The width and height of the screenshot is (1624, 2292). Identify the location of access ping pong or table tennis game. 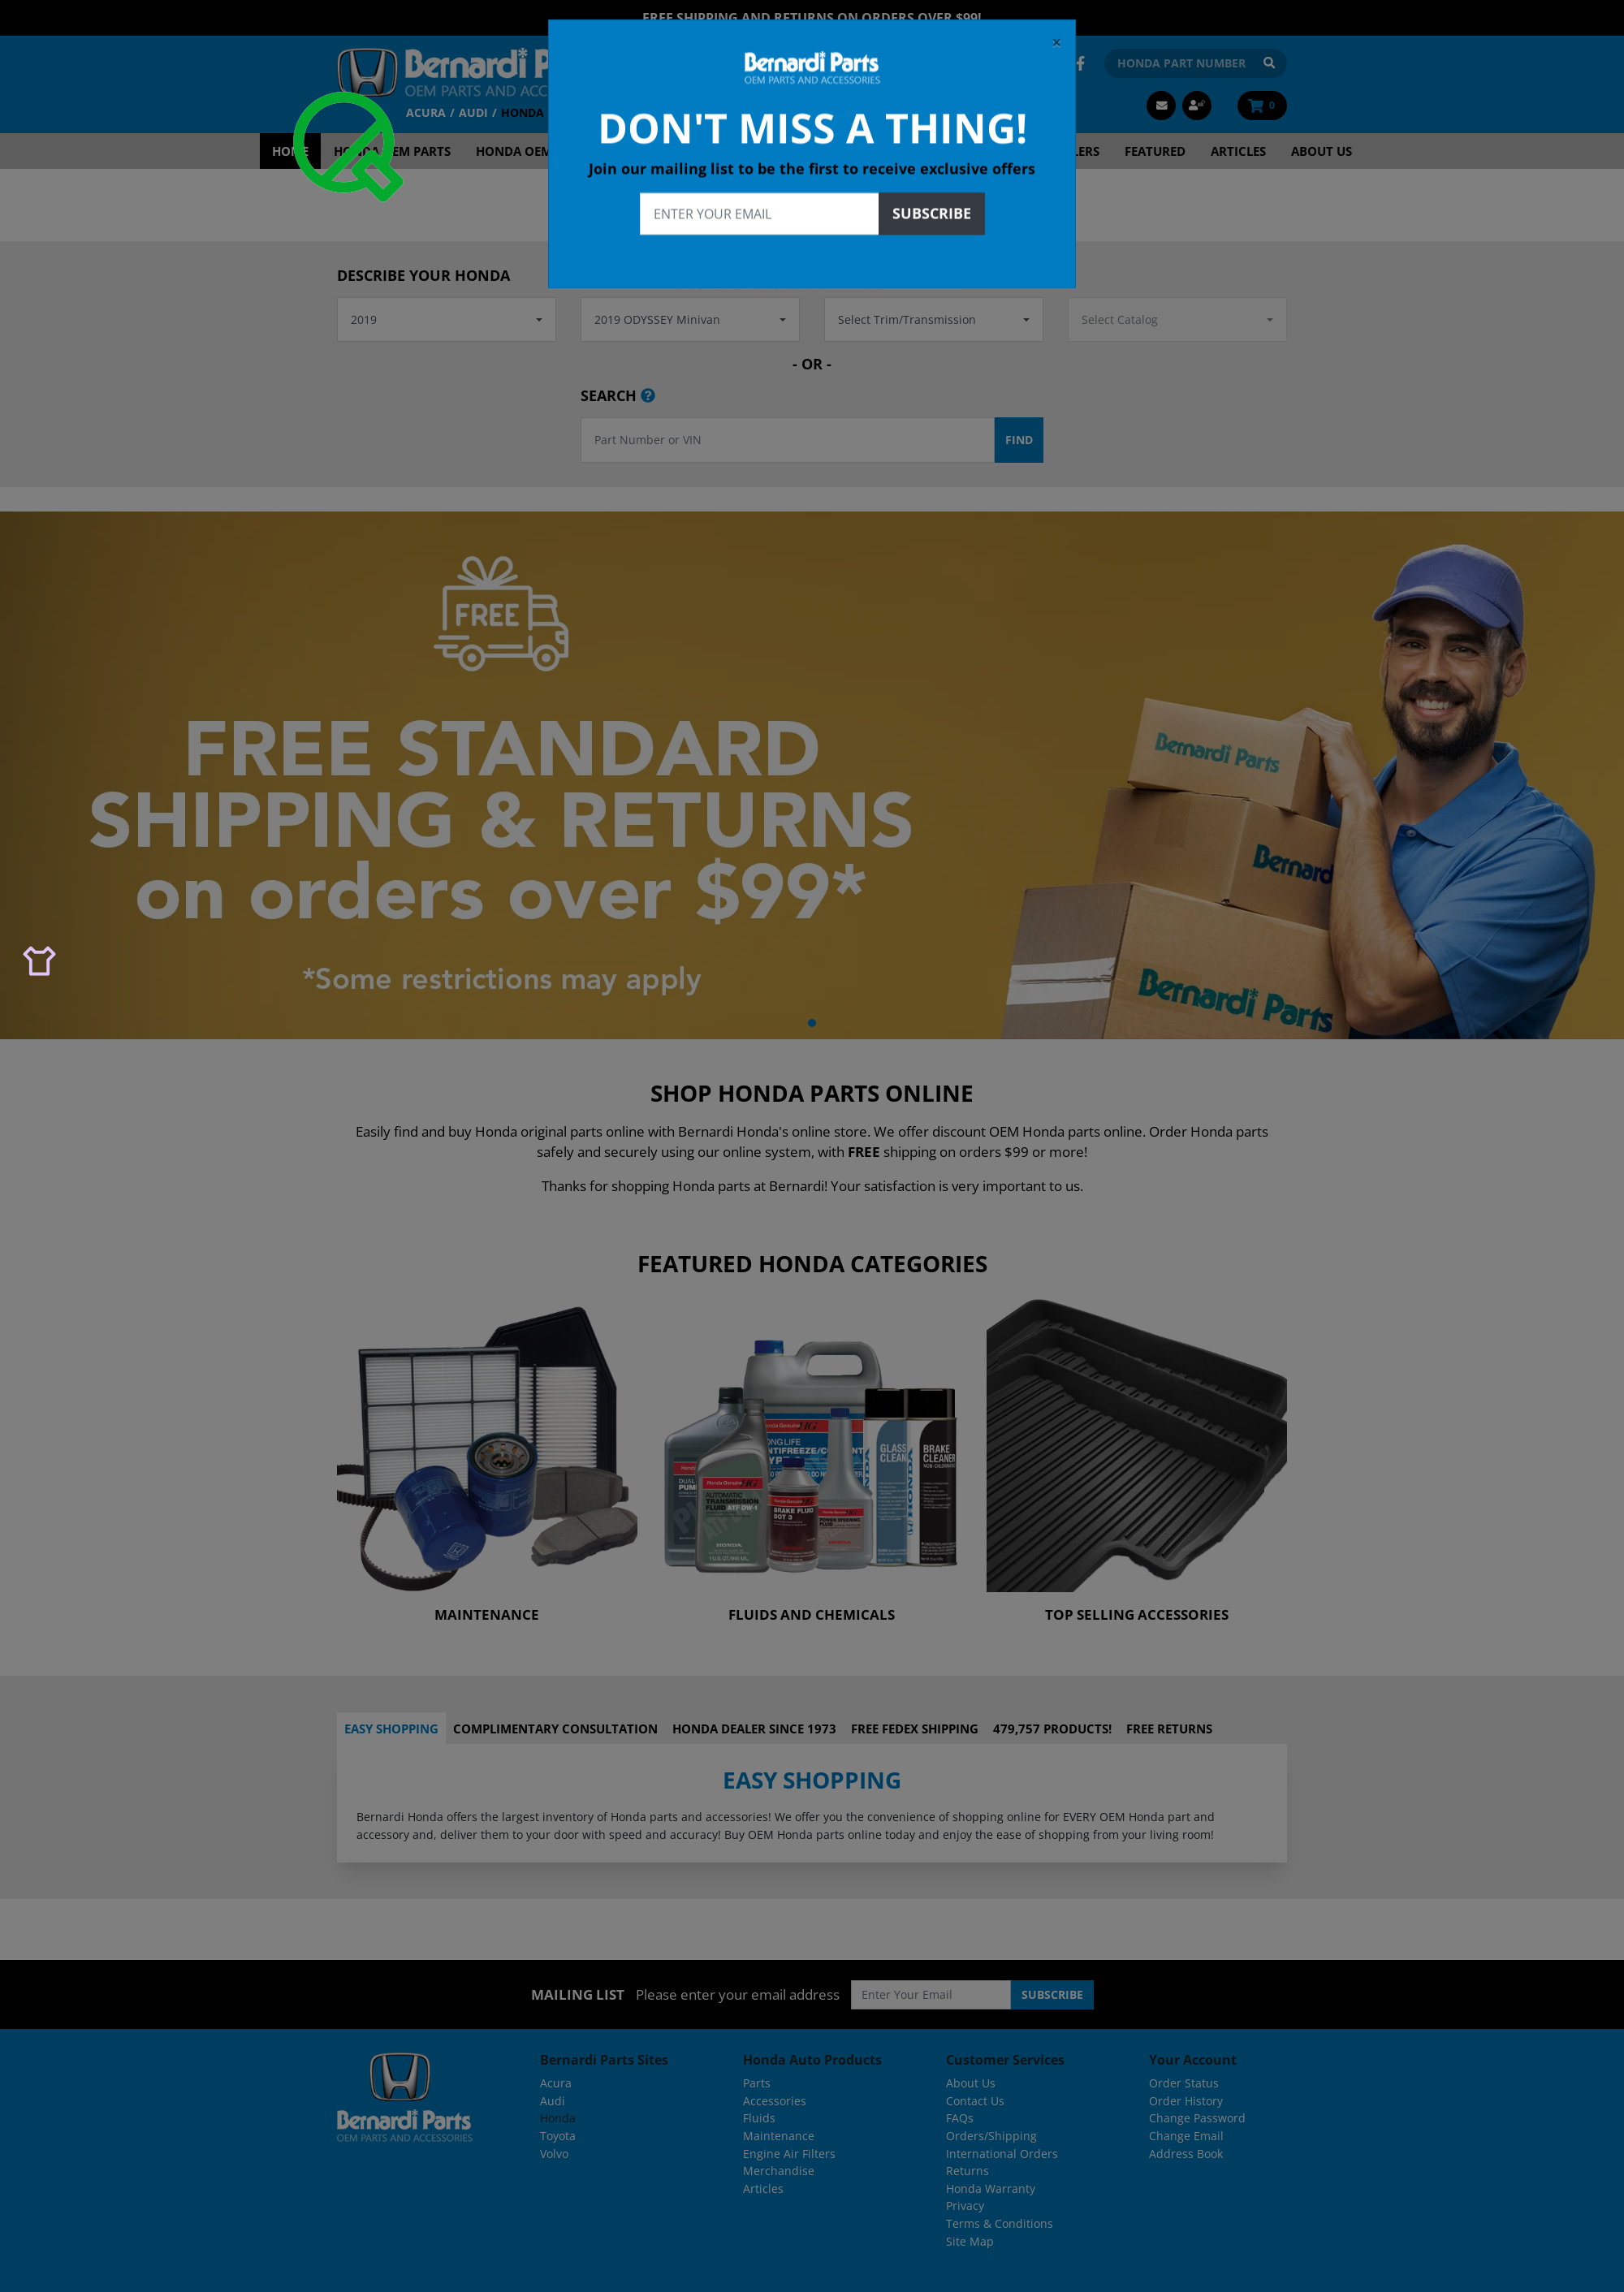
(346, 145).